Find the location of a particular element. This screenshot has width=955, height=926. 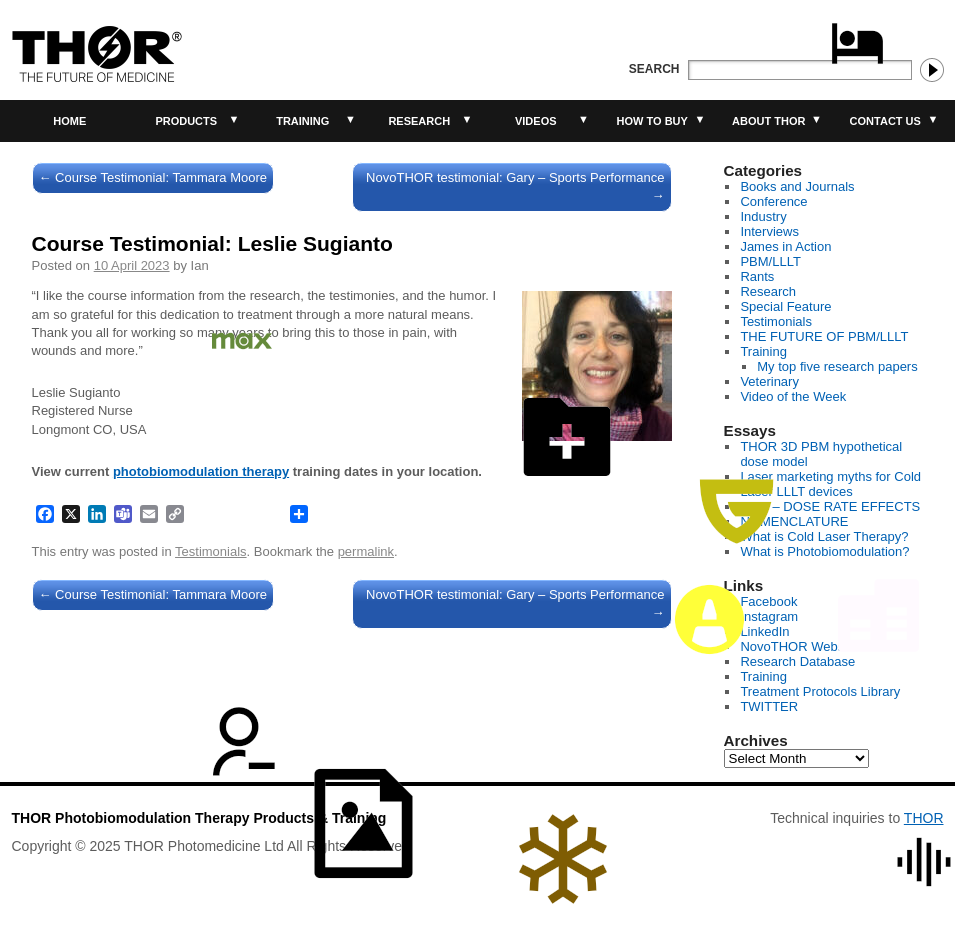

voice recognition or audio input active is located at coordinates (924, 862).